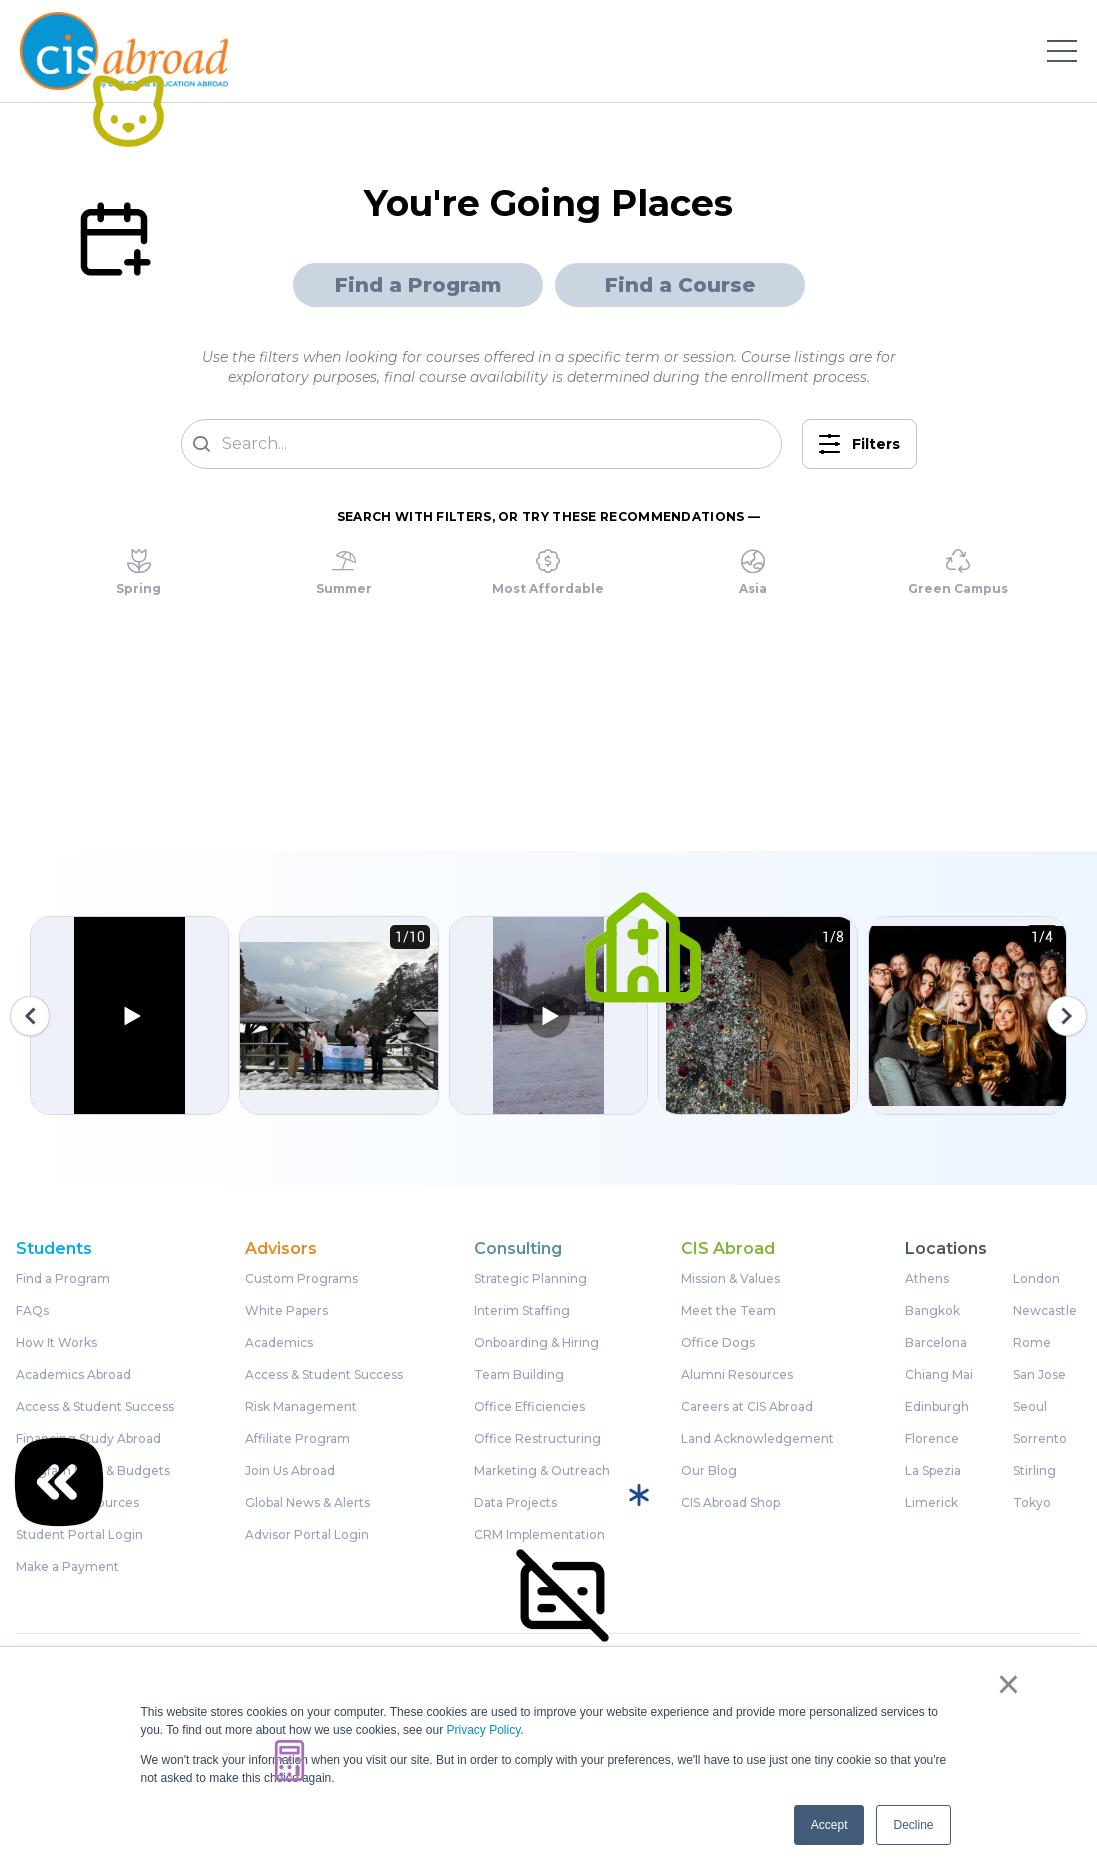  What do you see at coordinates (128, 111) in the screenshot?
I see `access pet-related features or settings` at bounding box center [128, 111].